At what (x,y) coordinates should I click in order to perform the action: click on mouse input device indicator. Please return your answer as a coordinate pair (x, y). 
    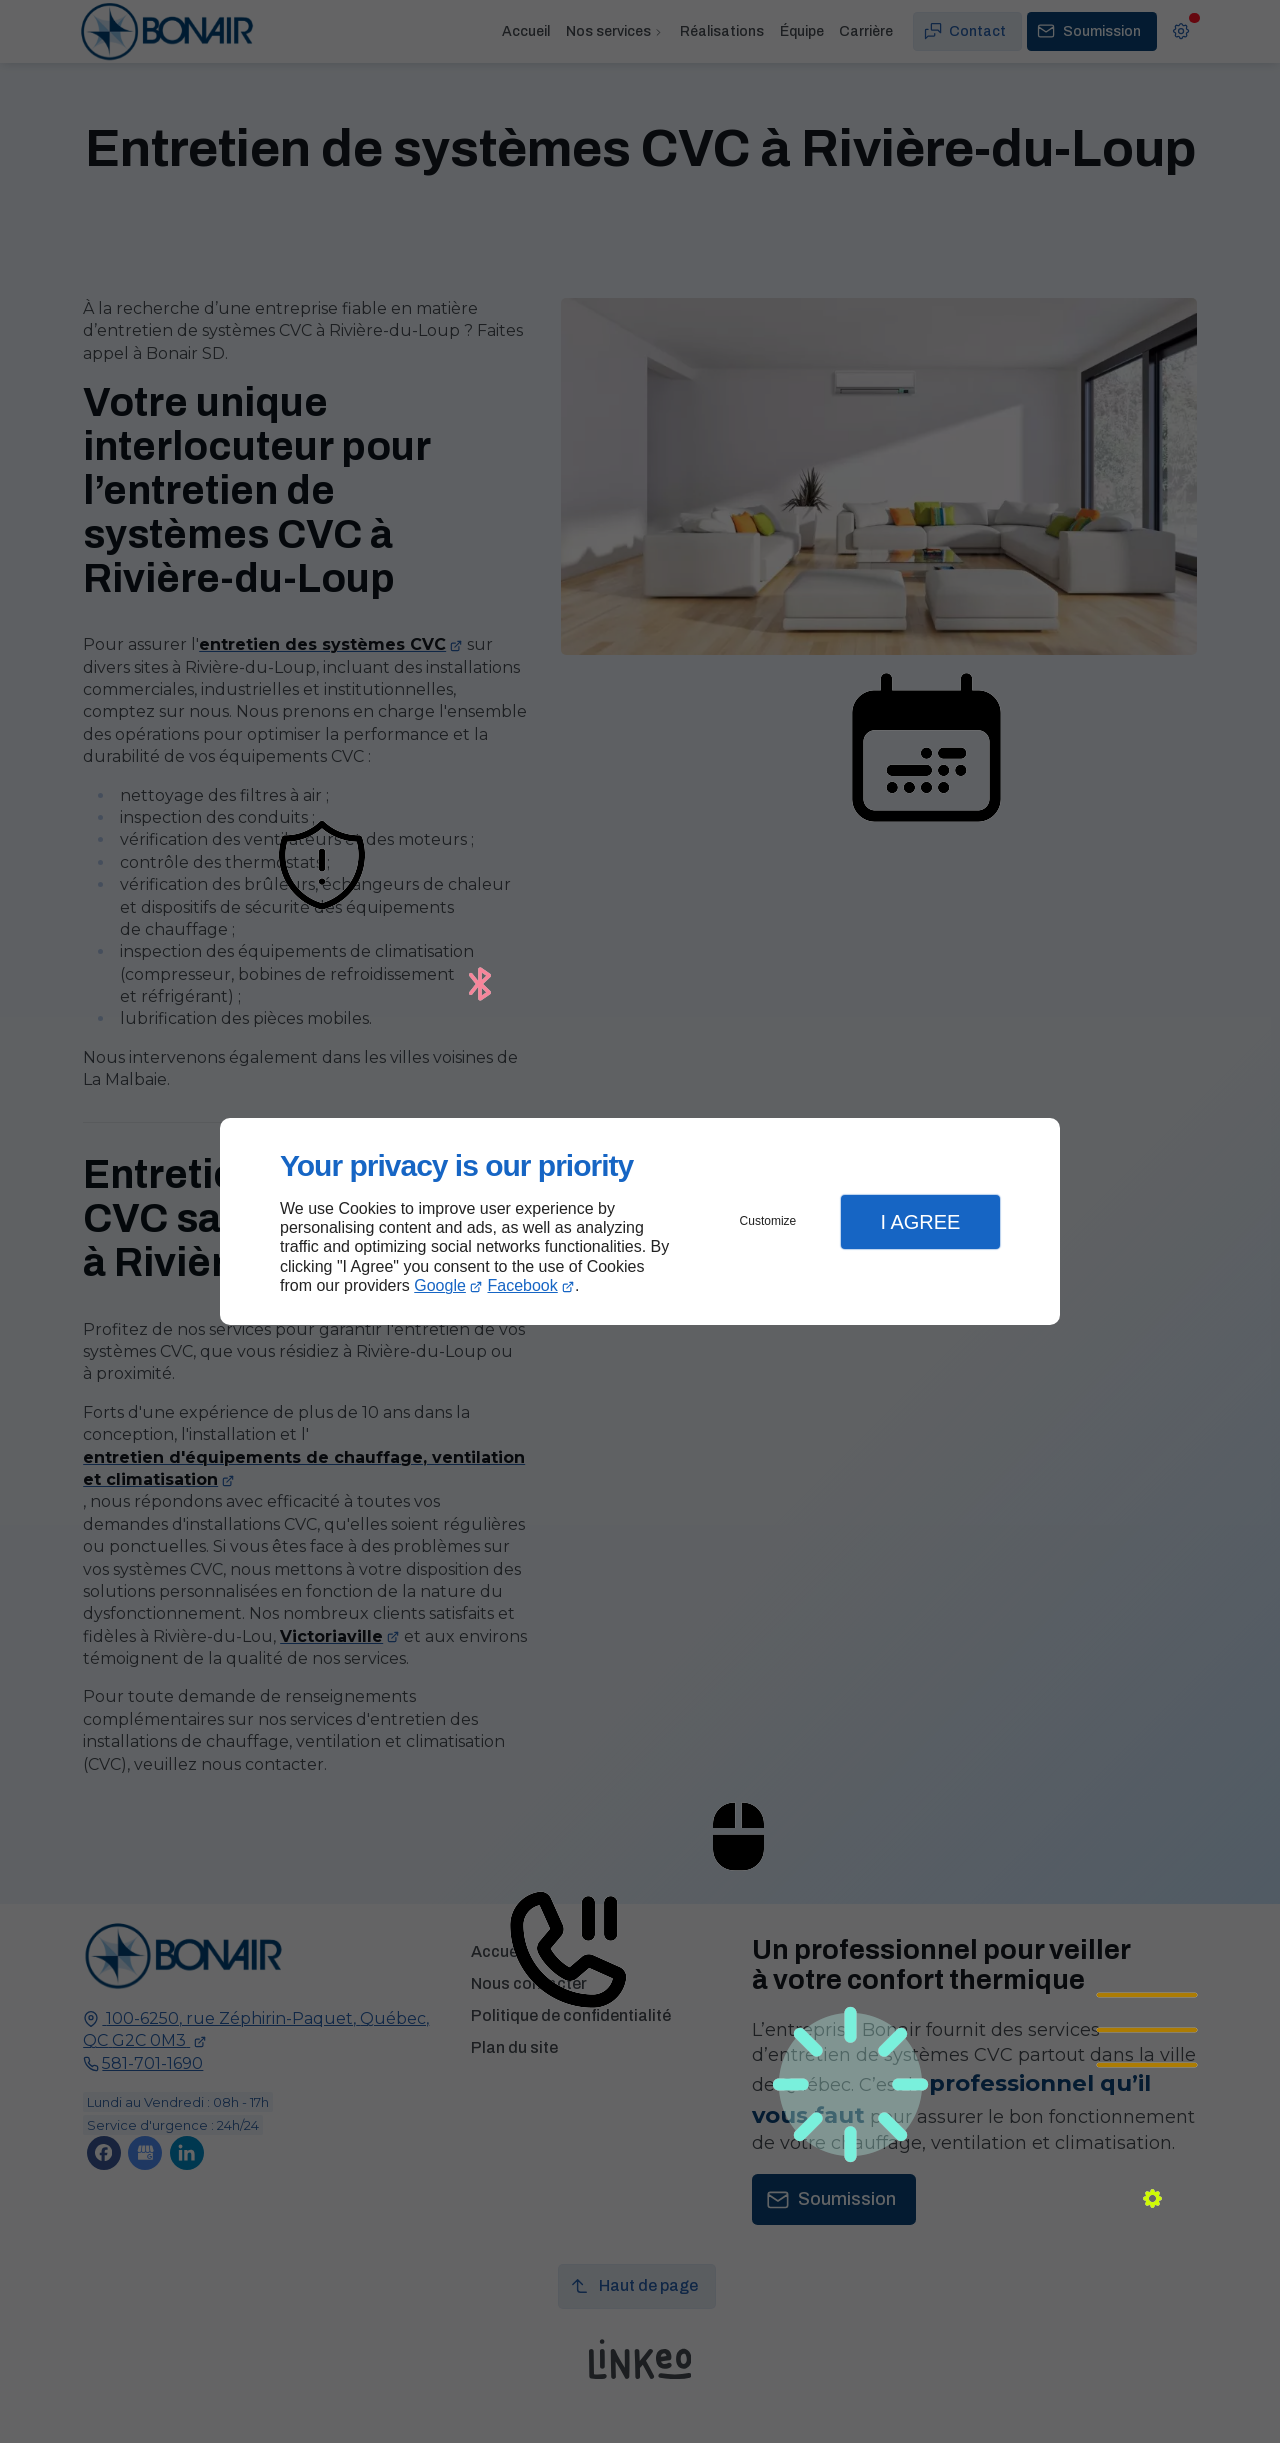
    Looking at the image, I should click on (738, 1836).